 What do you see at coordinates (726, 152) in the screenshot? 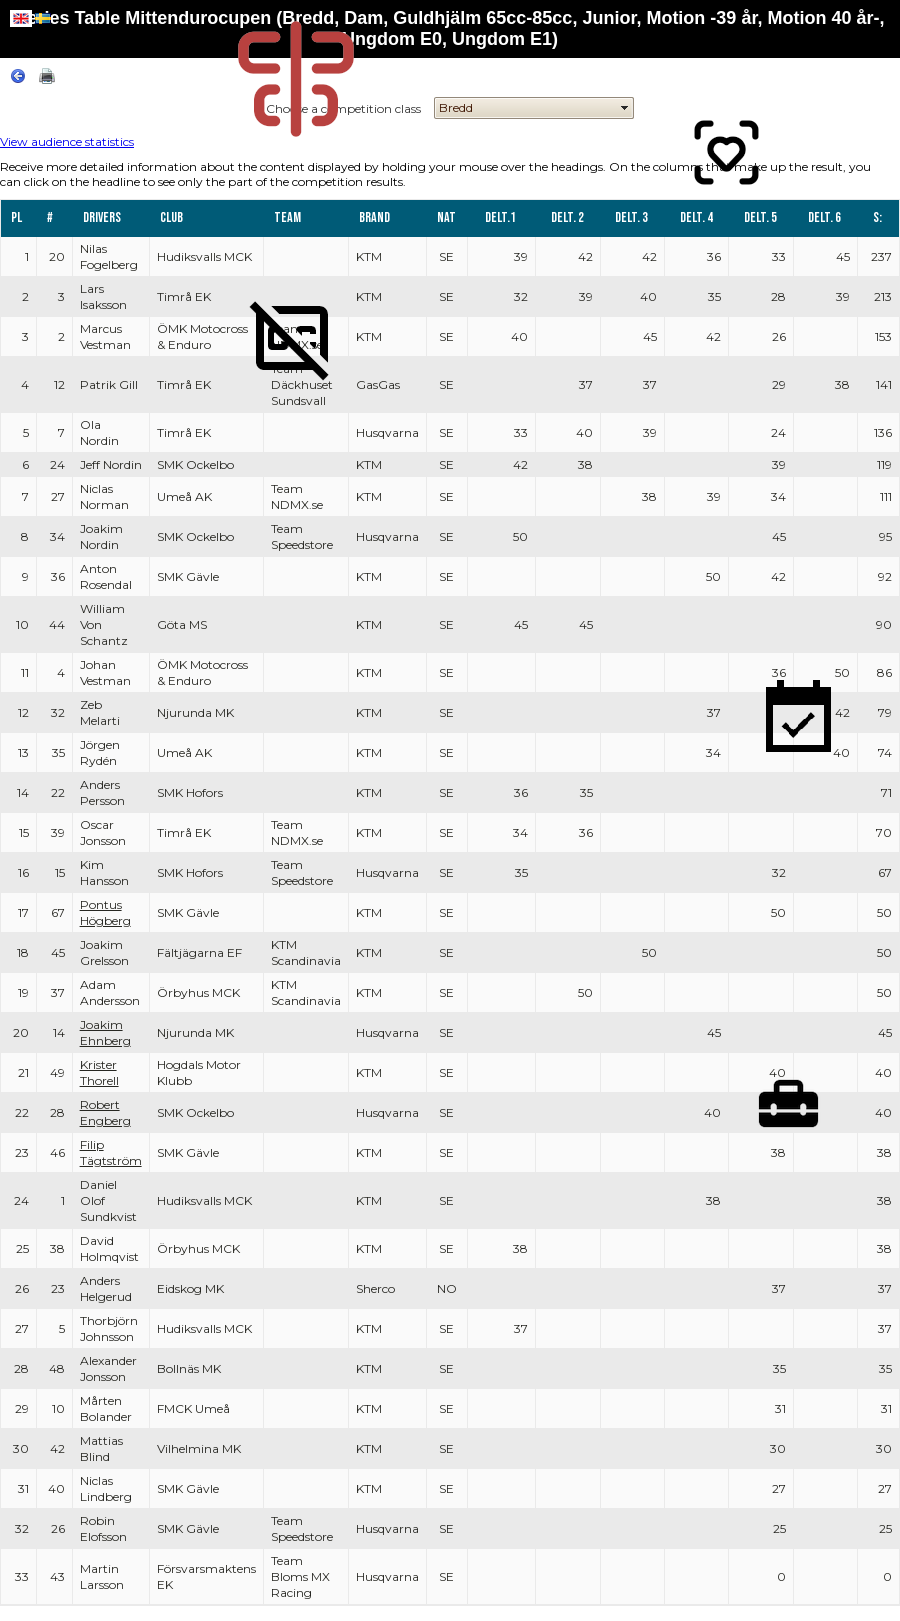
I see `scan or detect health vitals` at bounding box center [726, 152].